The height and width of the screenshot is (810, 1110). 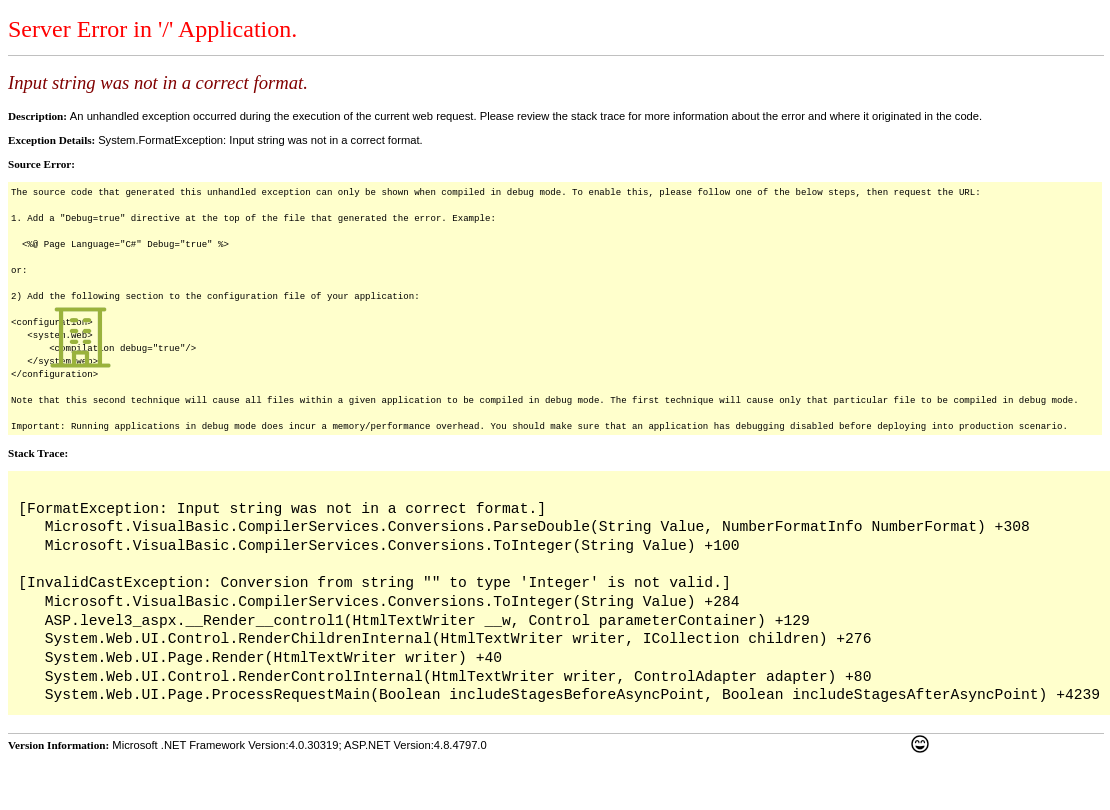 I want to click on view company or business information, so click(x=80, y=337).